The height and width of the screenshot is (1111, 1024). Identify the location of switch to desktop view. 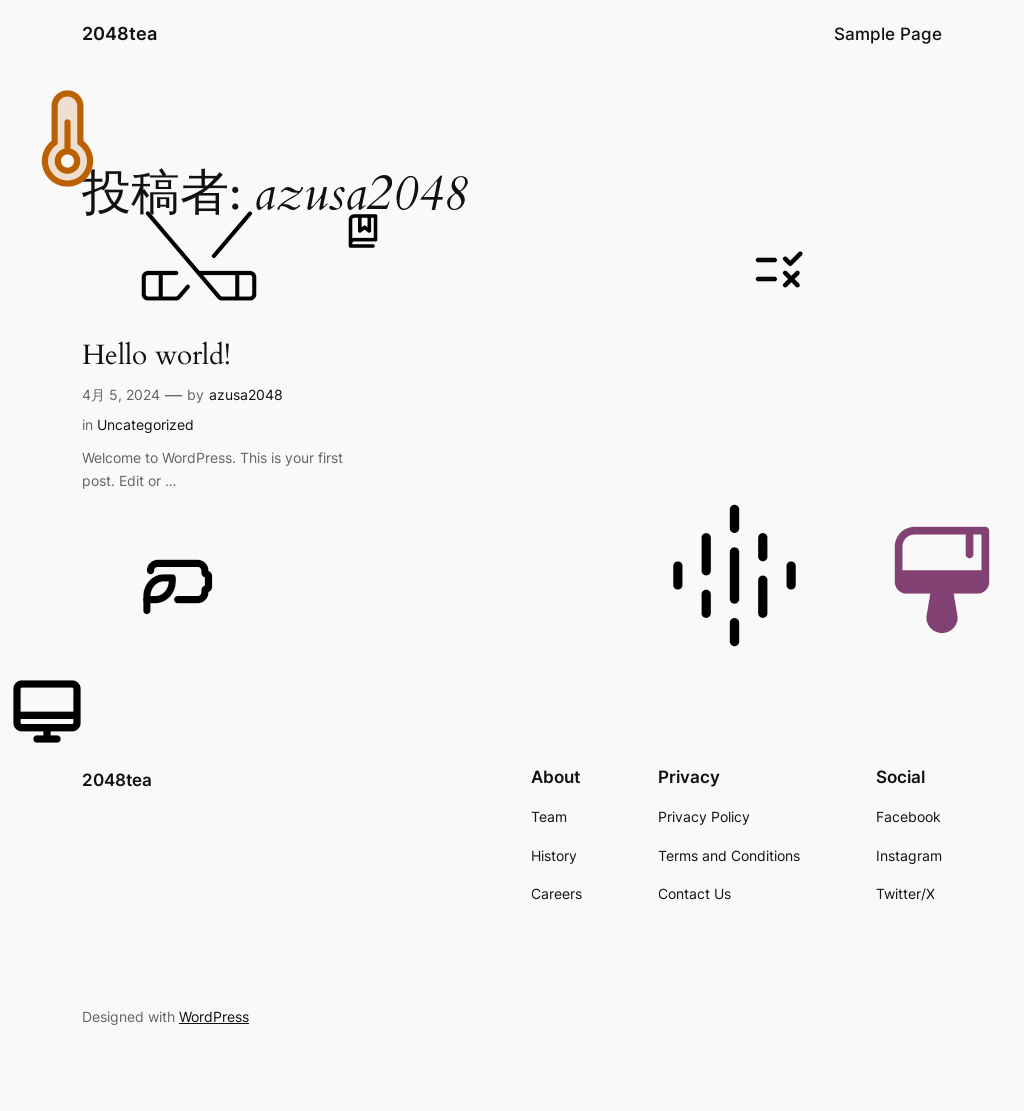
(47, 709).